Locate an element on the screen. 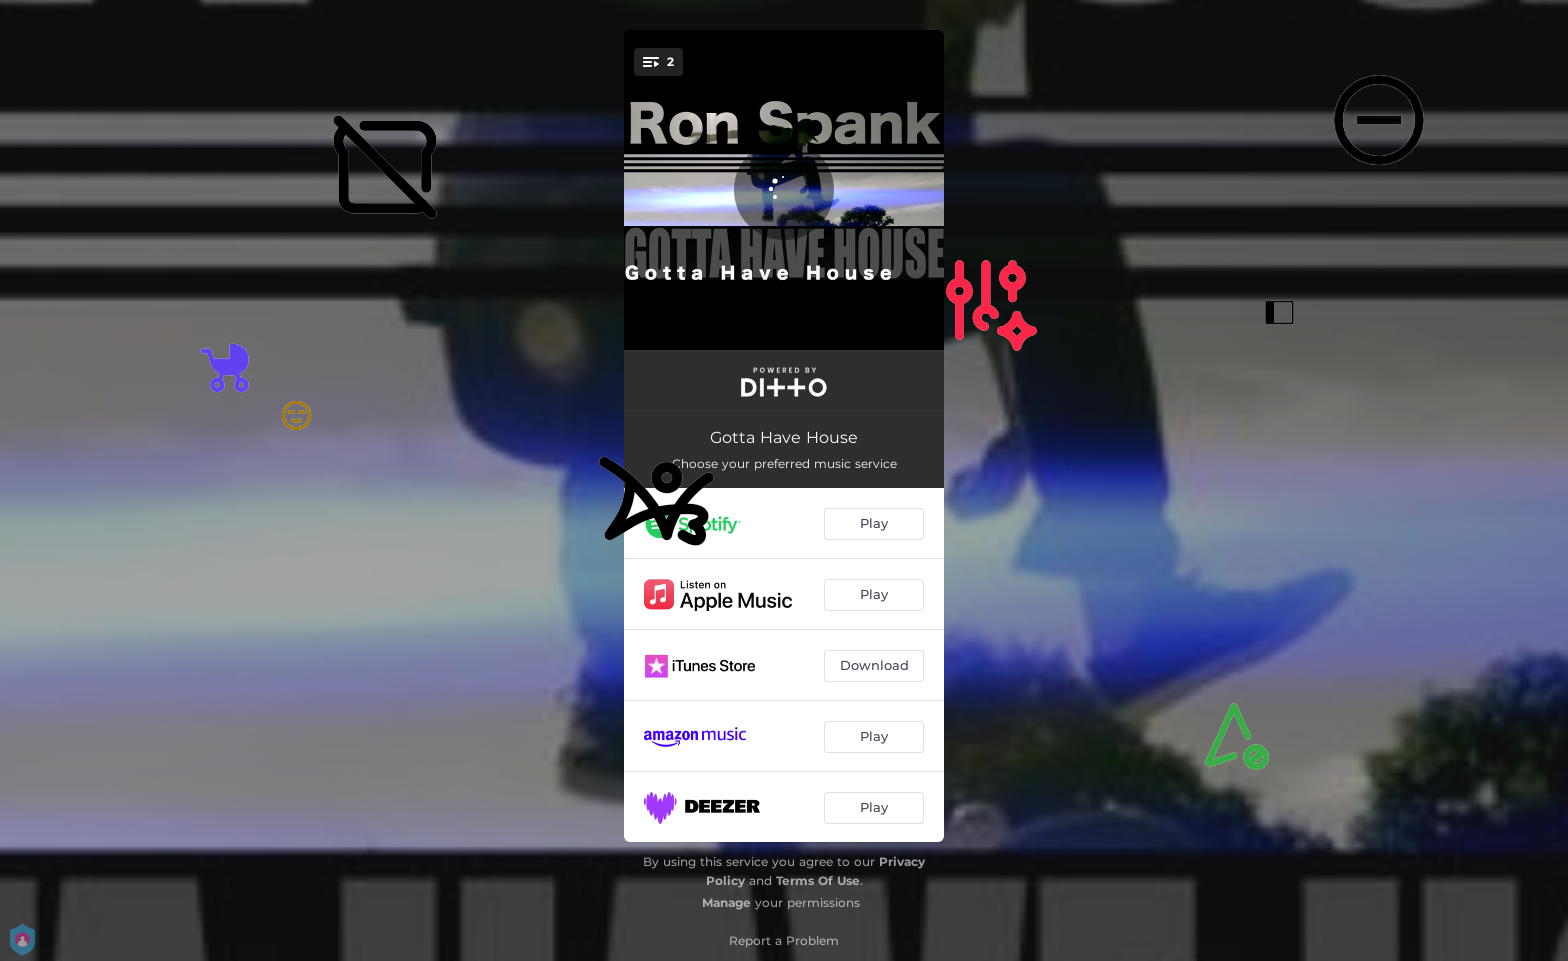 The image size is (1568, 961). rate your experience positively is located at coordinates (296, 415).